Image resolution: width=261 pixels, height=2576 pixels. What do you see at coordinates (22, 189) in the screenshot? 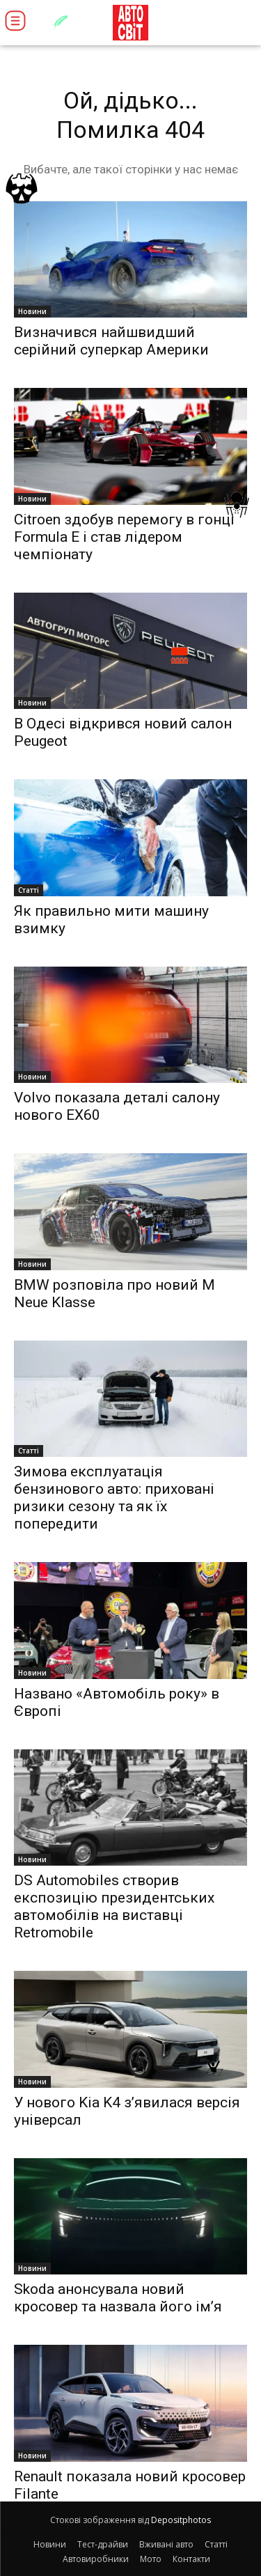
I see `indicates player death or game over state` at bounding box center [22, 189].